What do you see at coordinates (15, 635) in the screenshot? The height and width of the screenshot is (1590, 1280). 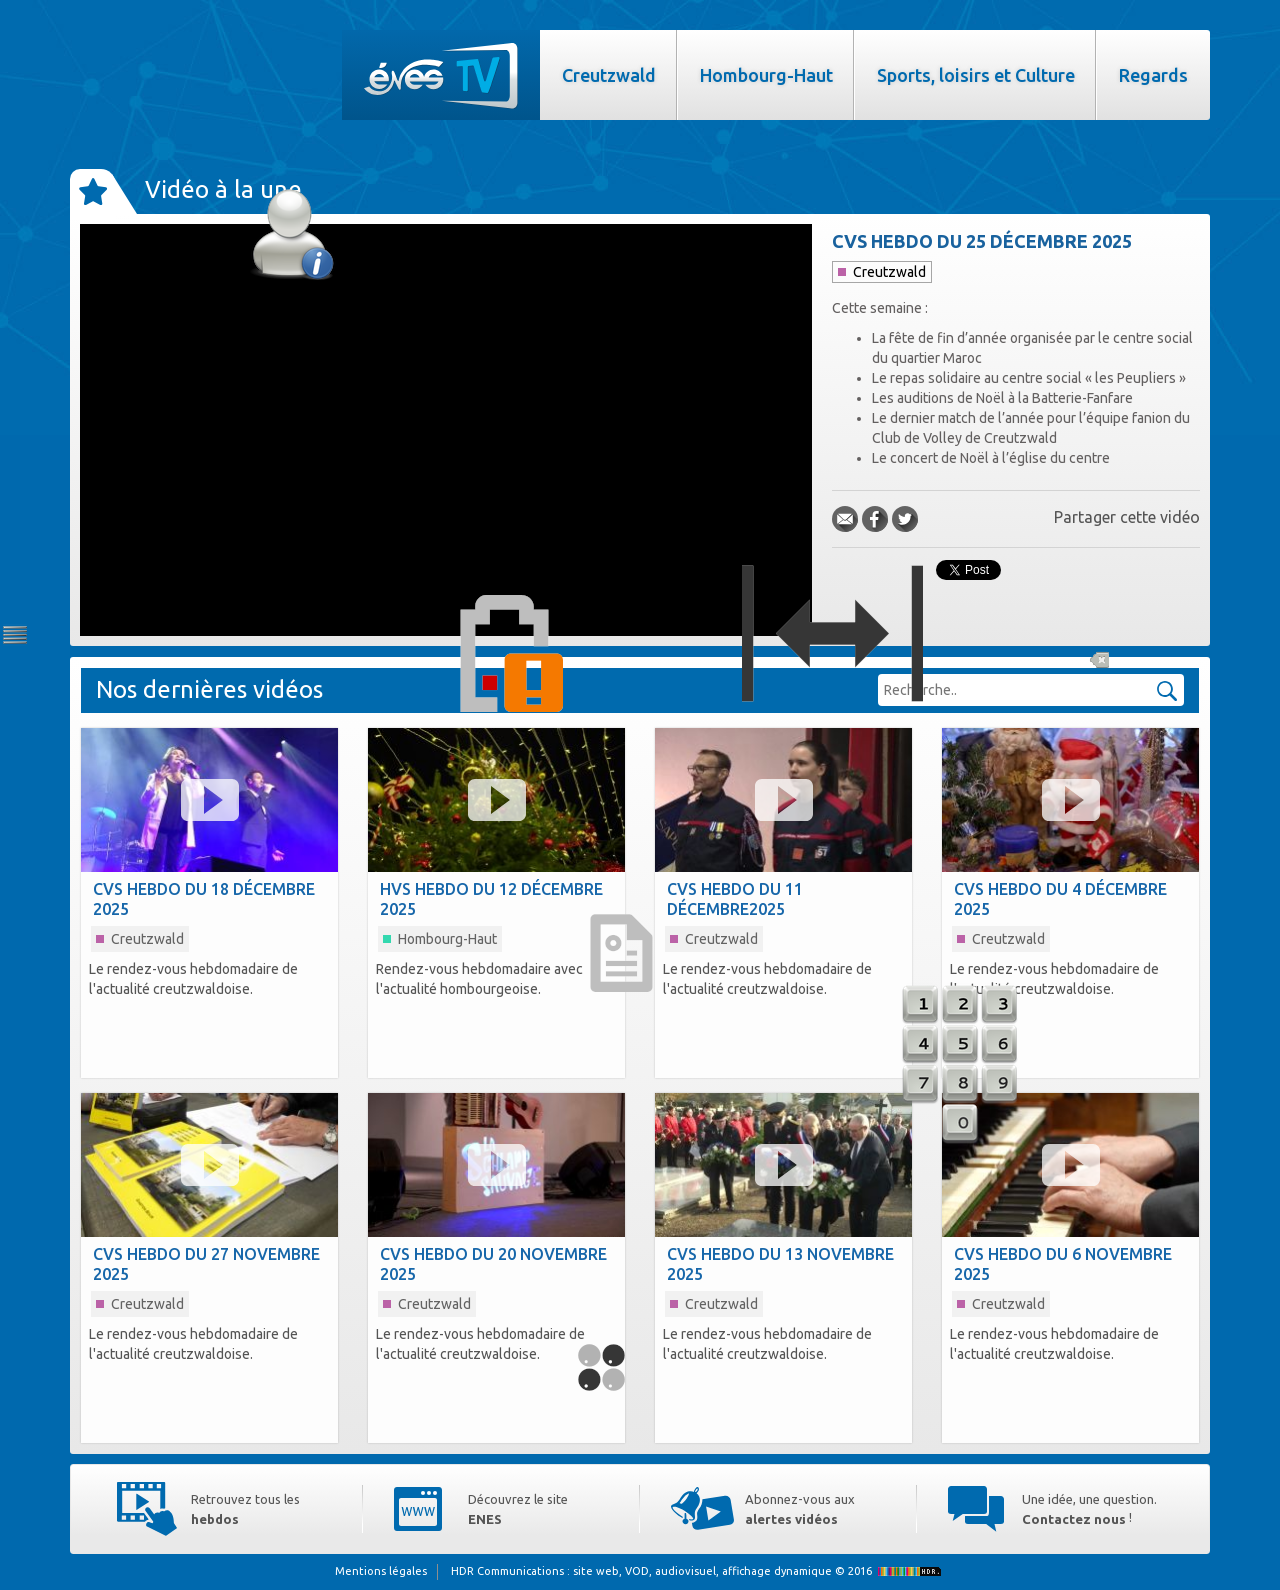 I see `justify text to fill both margins` at bounding box center [15, 635].